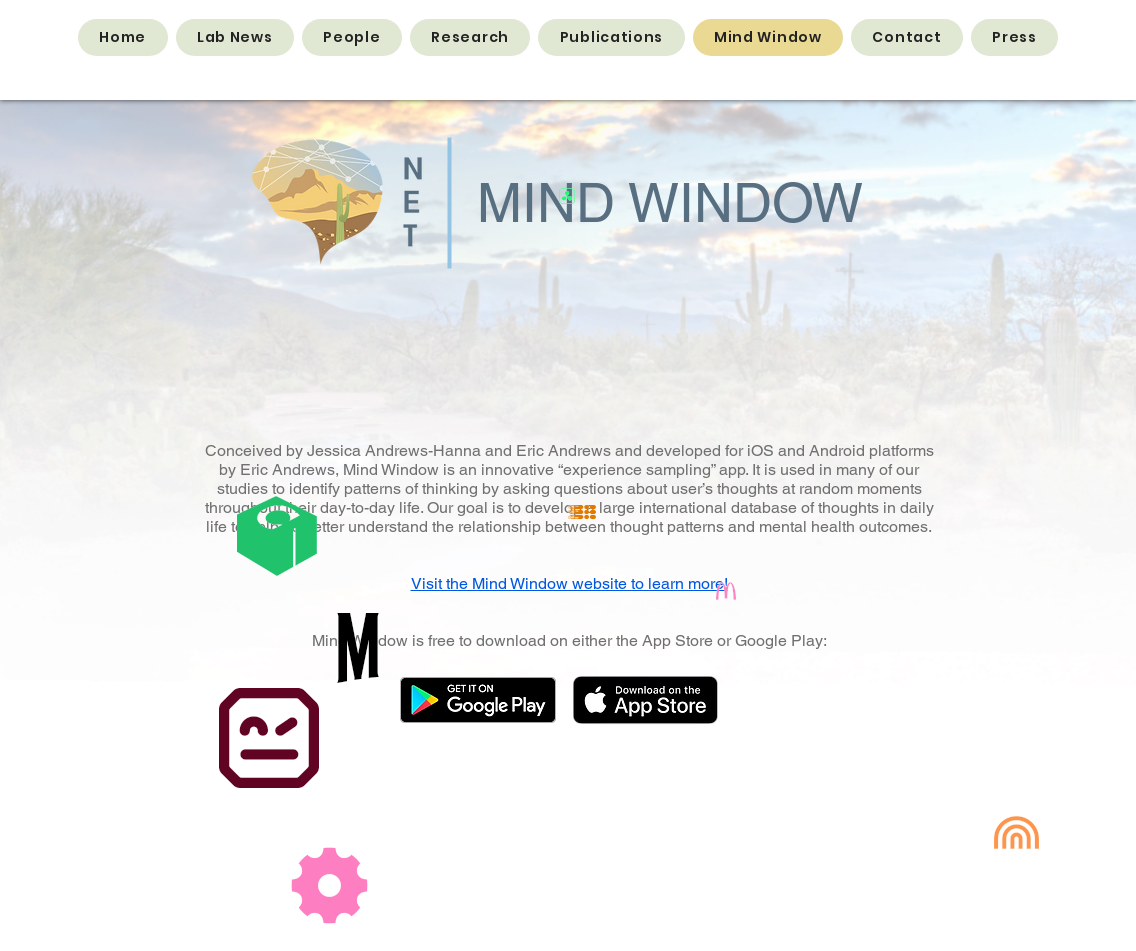  Describe the element at coordinates (358, 648) in the screenshot. I see `open The Mighty app or website` at that location.